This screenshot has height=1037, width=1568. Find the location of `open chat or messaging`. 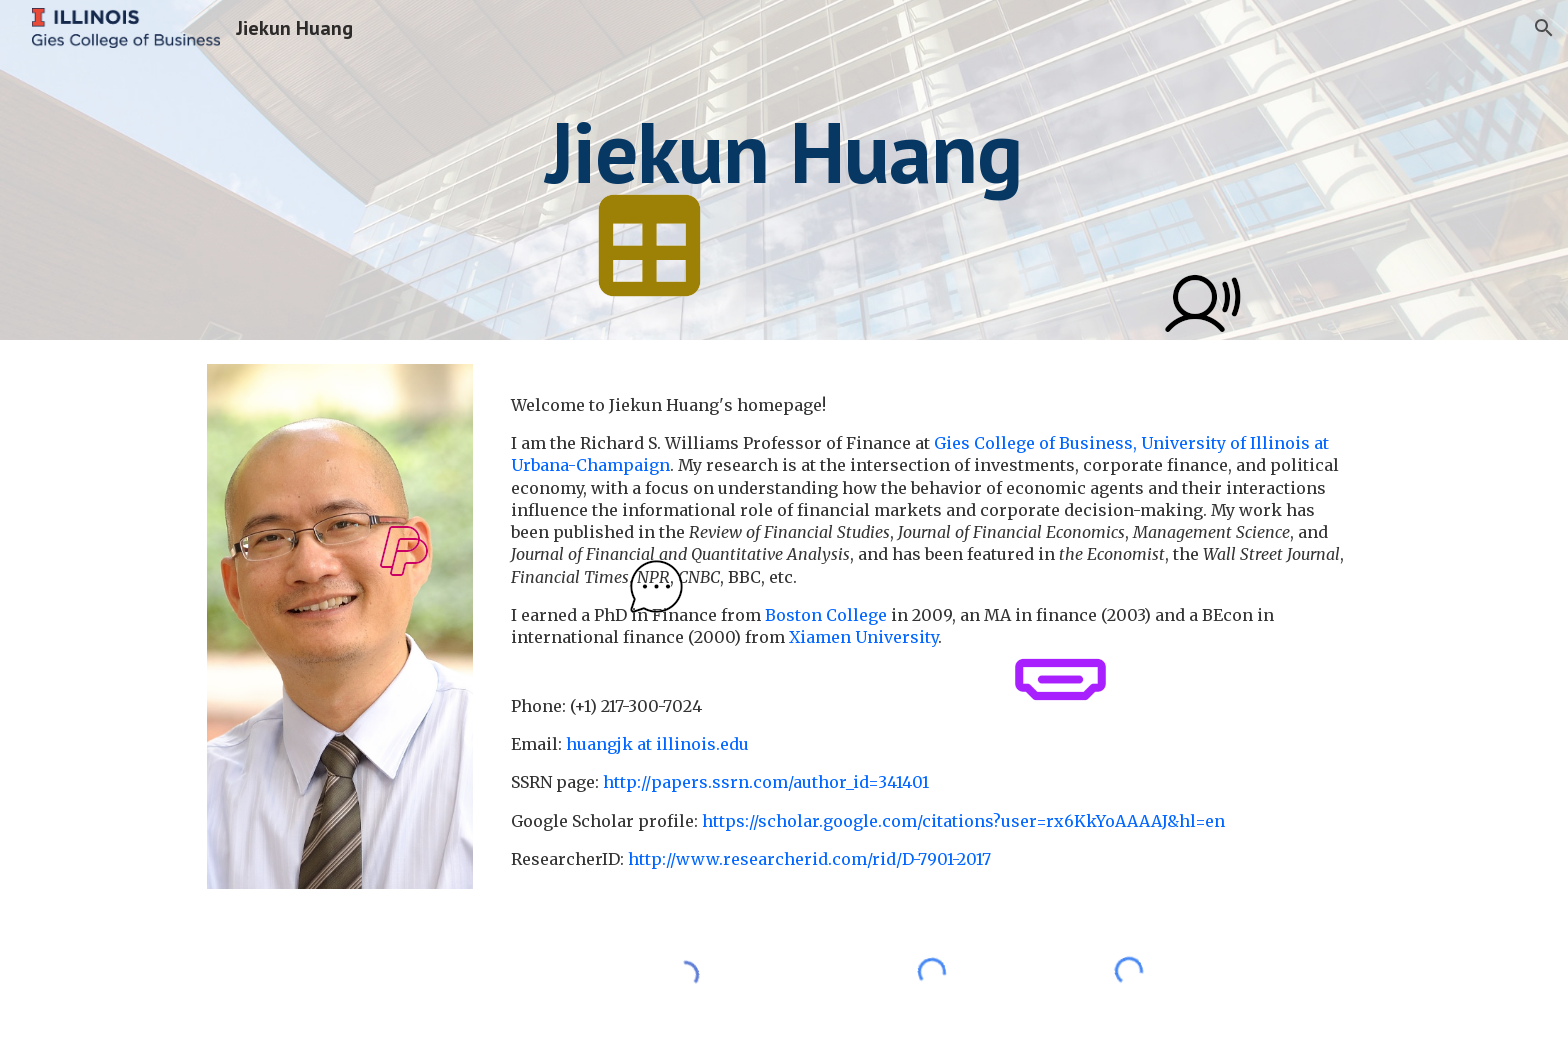

open chat or messaging is located at coordinates (656, 586).